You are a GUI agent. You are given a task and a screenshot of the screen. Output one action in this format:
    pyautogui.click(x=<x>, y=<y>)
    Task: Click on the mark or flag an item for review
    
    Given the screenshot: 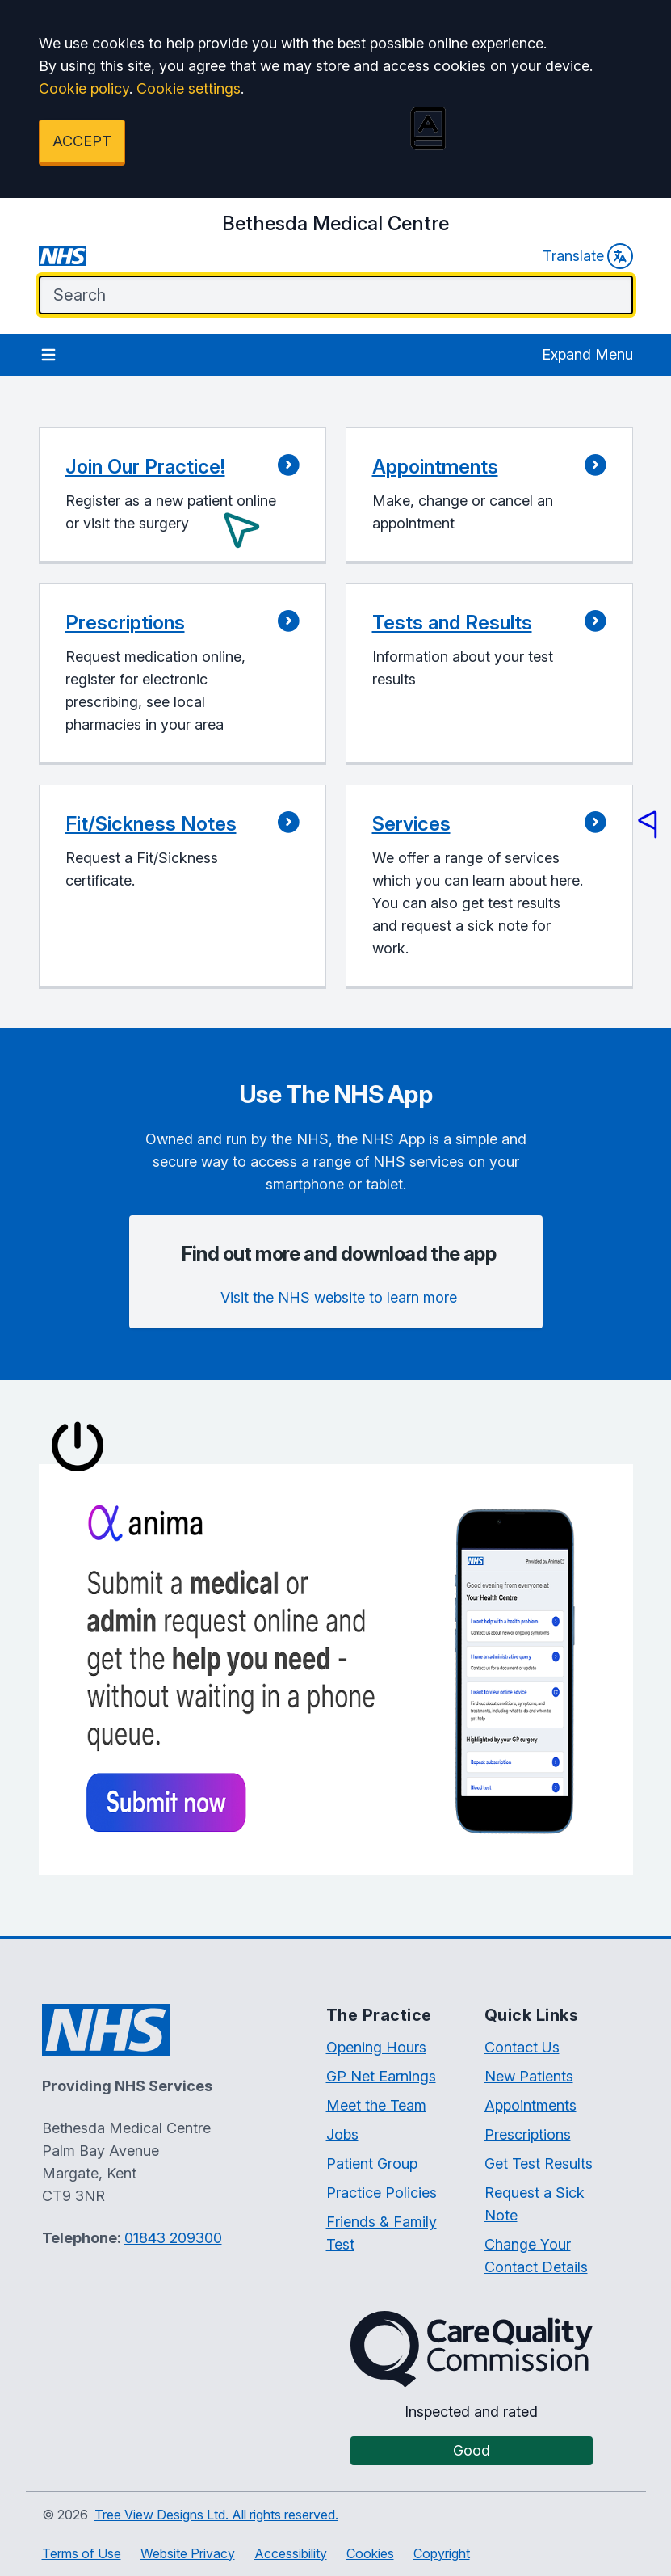 What is the action you would take?
    pyautogui.click(x=648, y=824)
    